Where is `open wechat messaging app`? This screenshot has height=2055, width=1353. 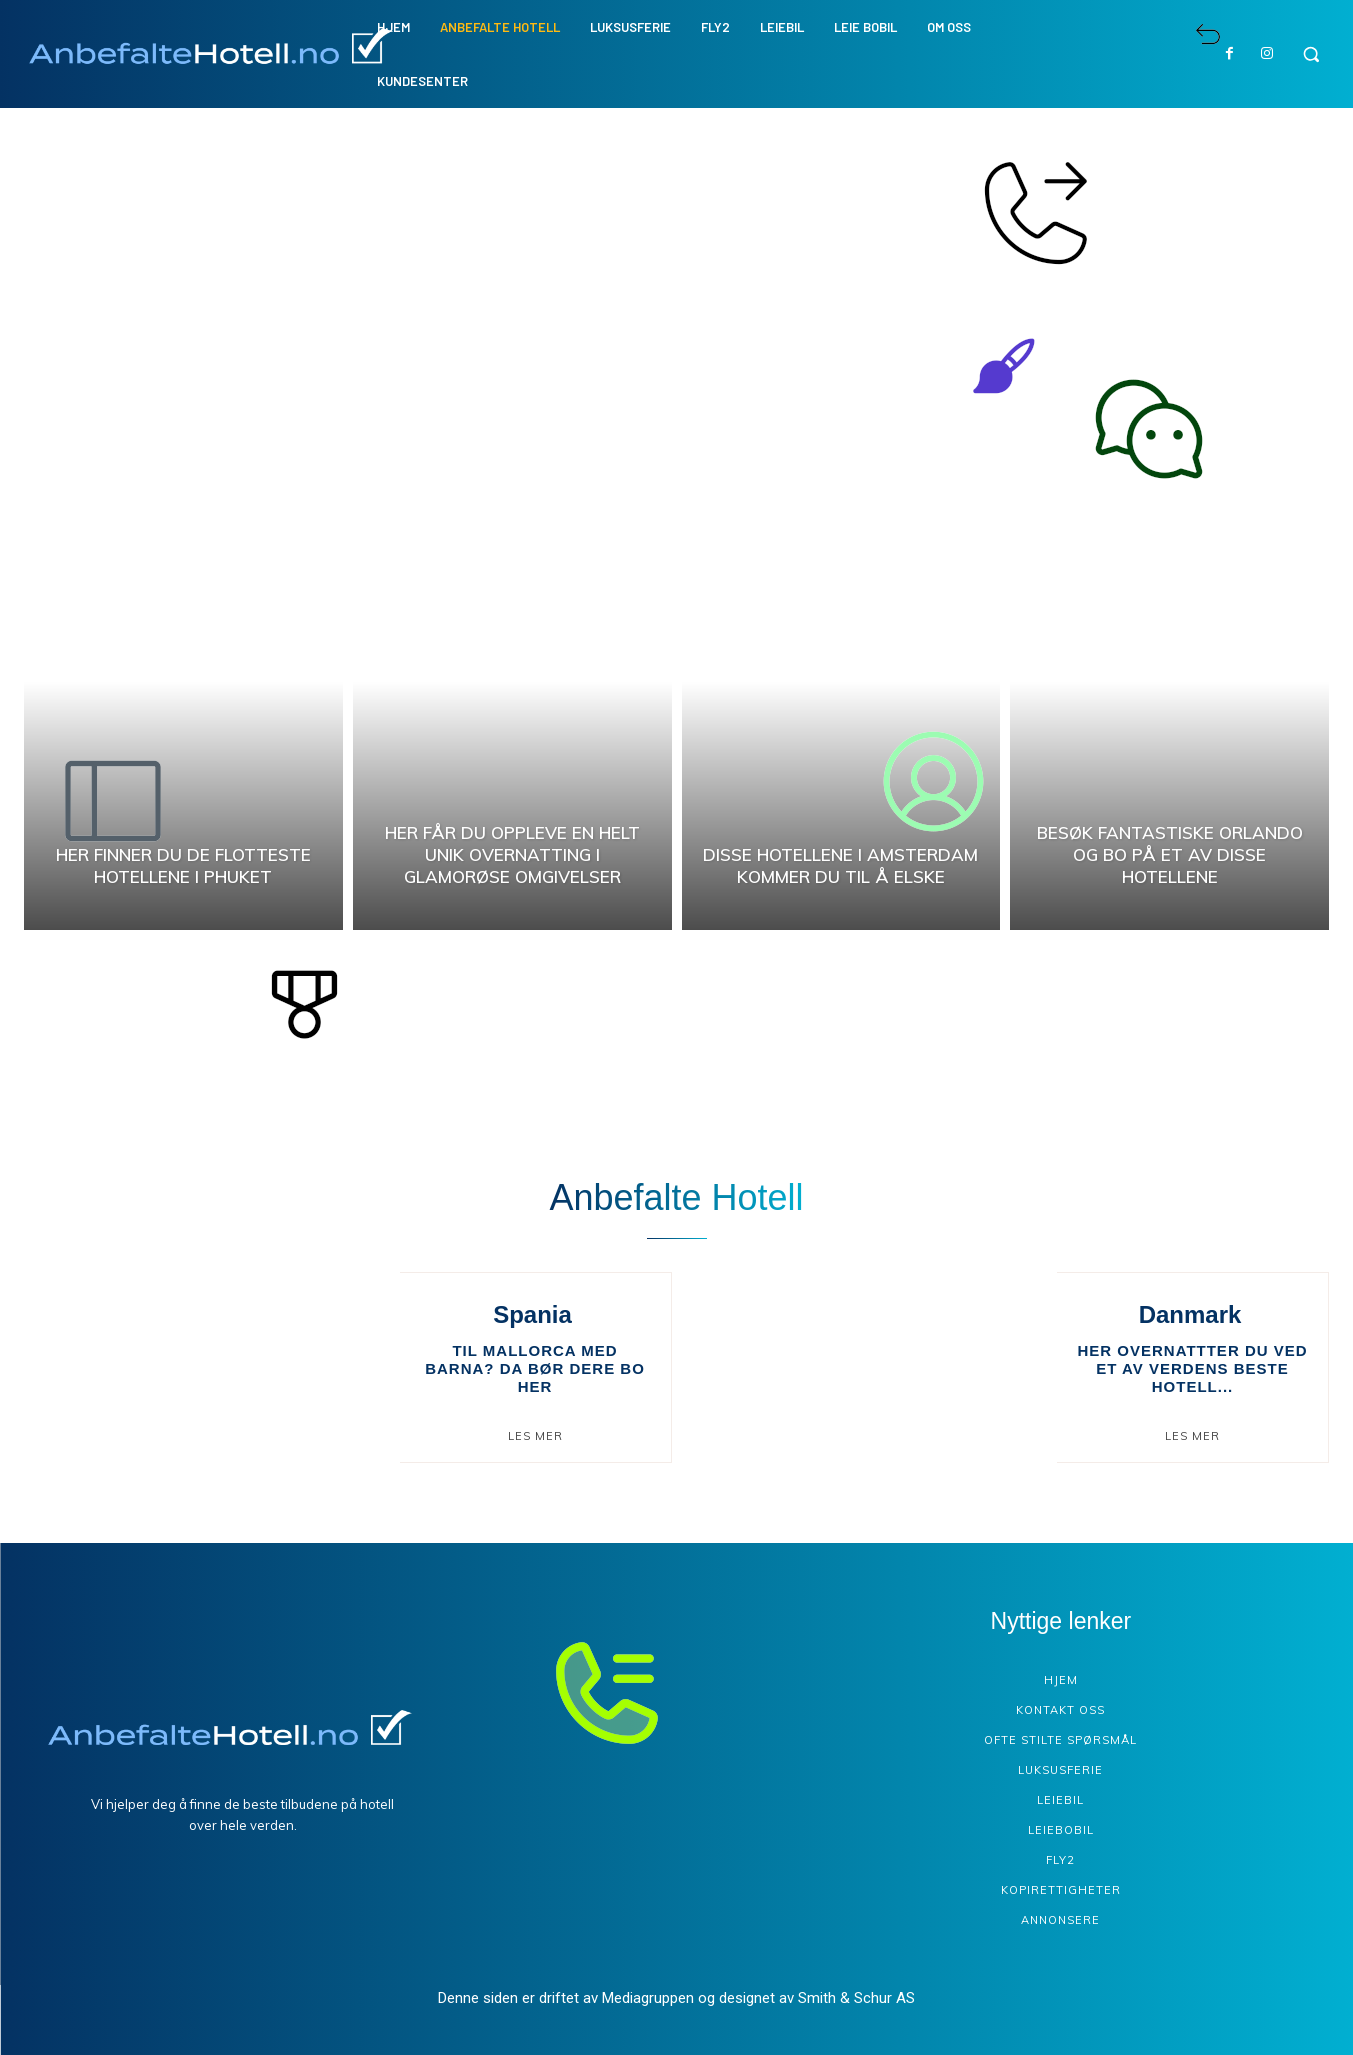
open wechat messaging app is located at coordinates (1149, 429).